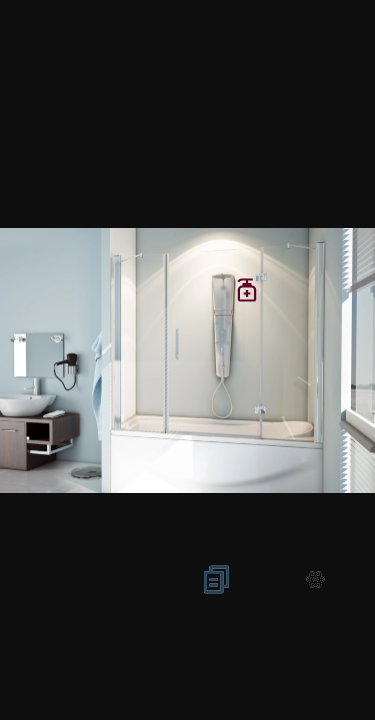  Describe the element at coordinates (216, 579) in the screenshot. I see `copy file to clipboard` at that location.